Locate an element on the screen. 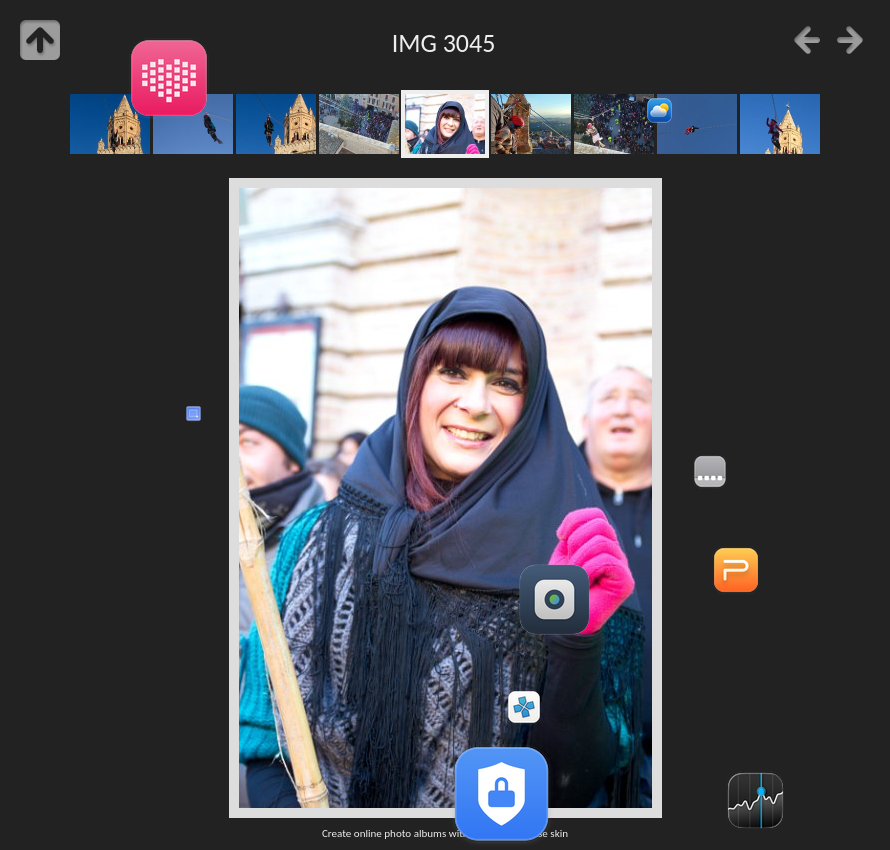 Image resolution: width=890 pixels, height=850 pixels. take a screenshot is located at coordinates (193, 413).